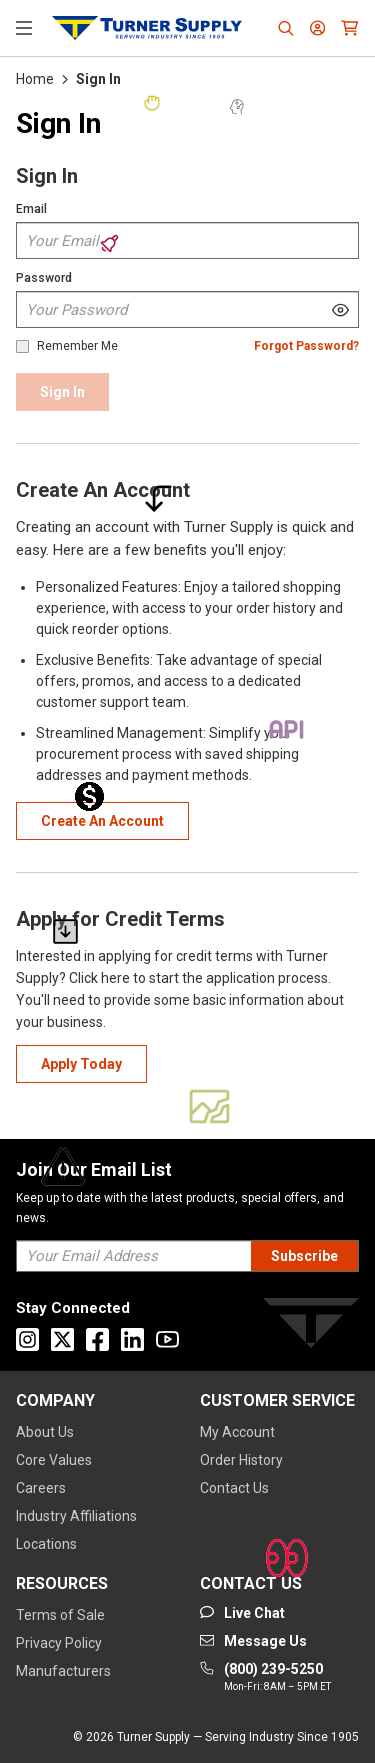  Describe the element at coordinates (286, 729) in the screenshot. I see `access API settings or documentation` at that location.